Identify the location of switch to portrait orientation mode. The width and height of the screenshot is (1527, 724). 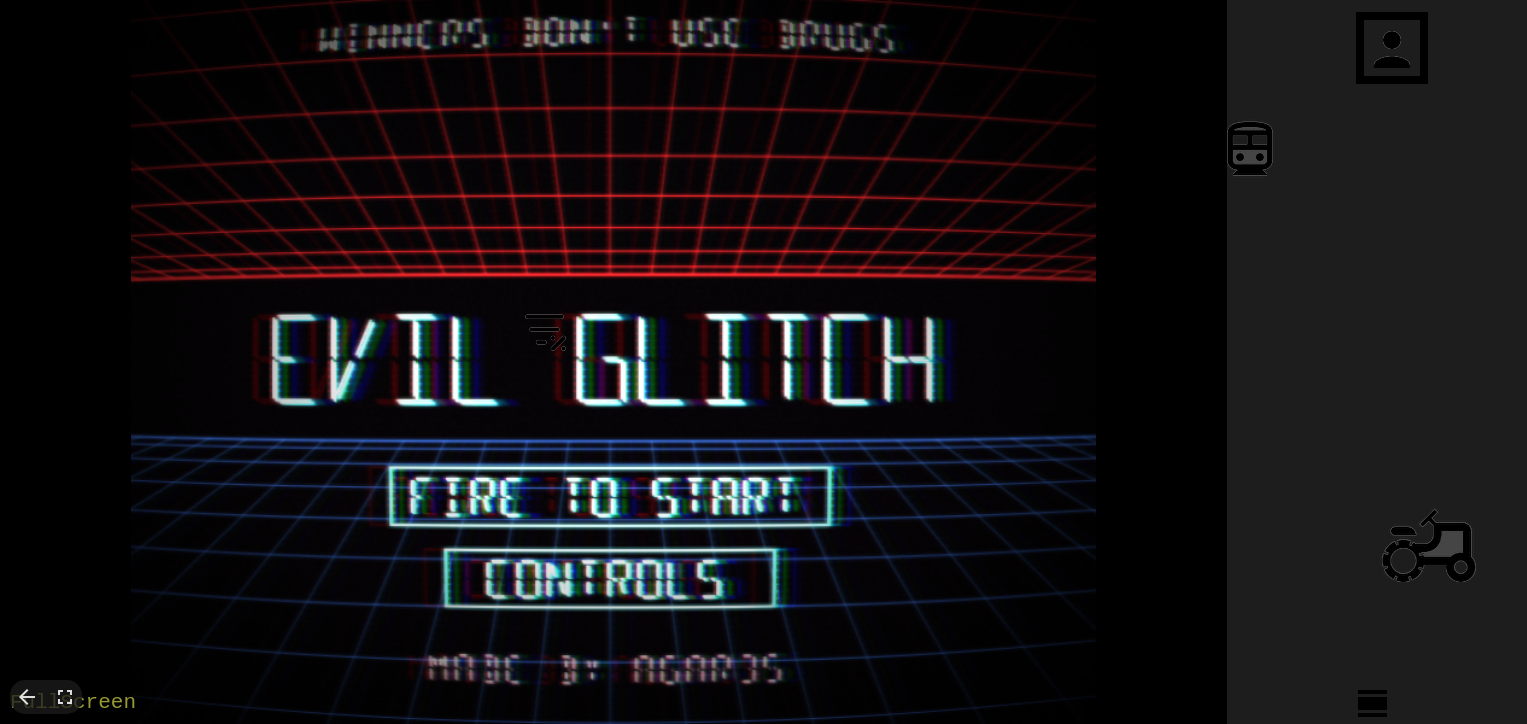
(1392, 48).